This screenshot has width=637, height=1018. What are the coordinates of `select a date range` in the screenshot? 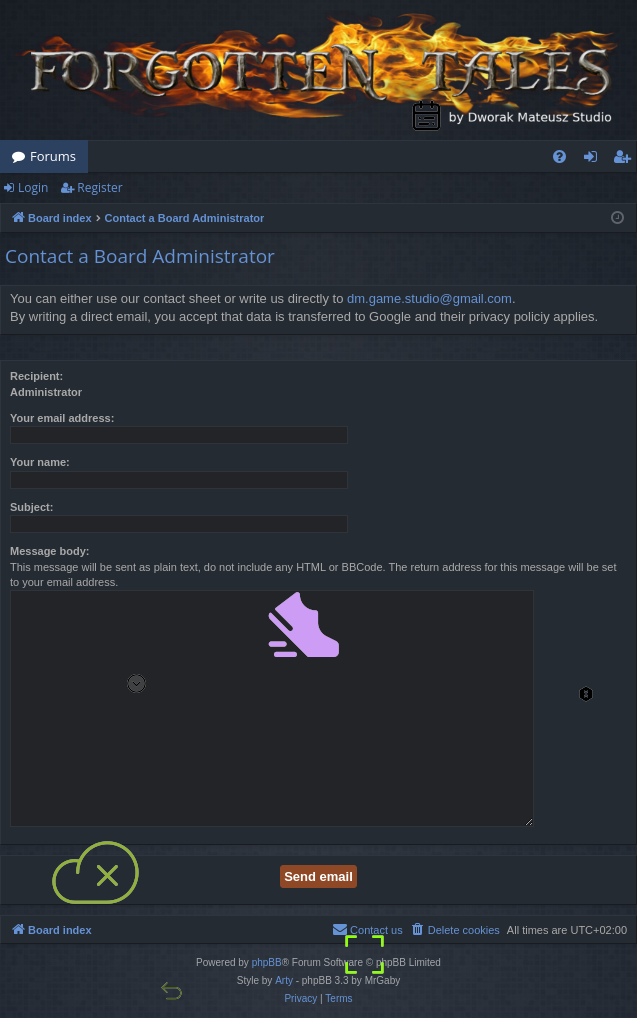 It's located at (426, 115).